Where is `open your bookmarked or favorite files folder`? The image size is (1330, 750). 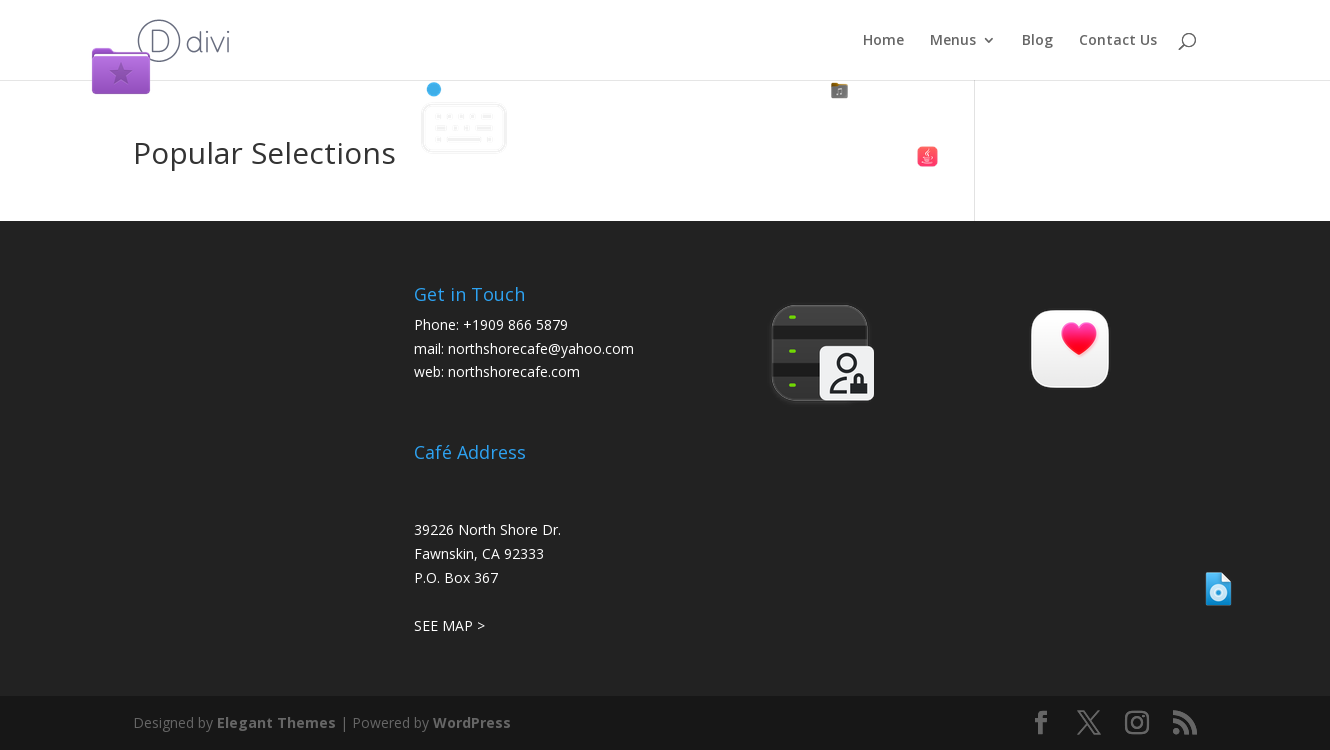
open your bookmarked or favorite files folder is located at coordinates (121, 71).